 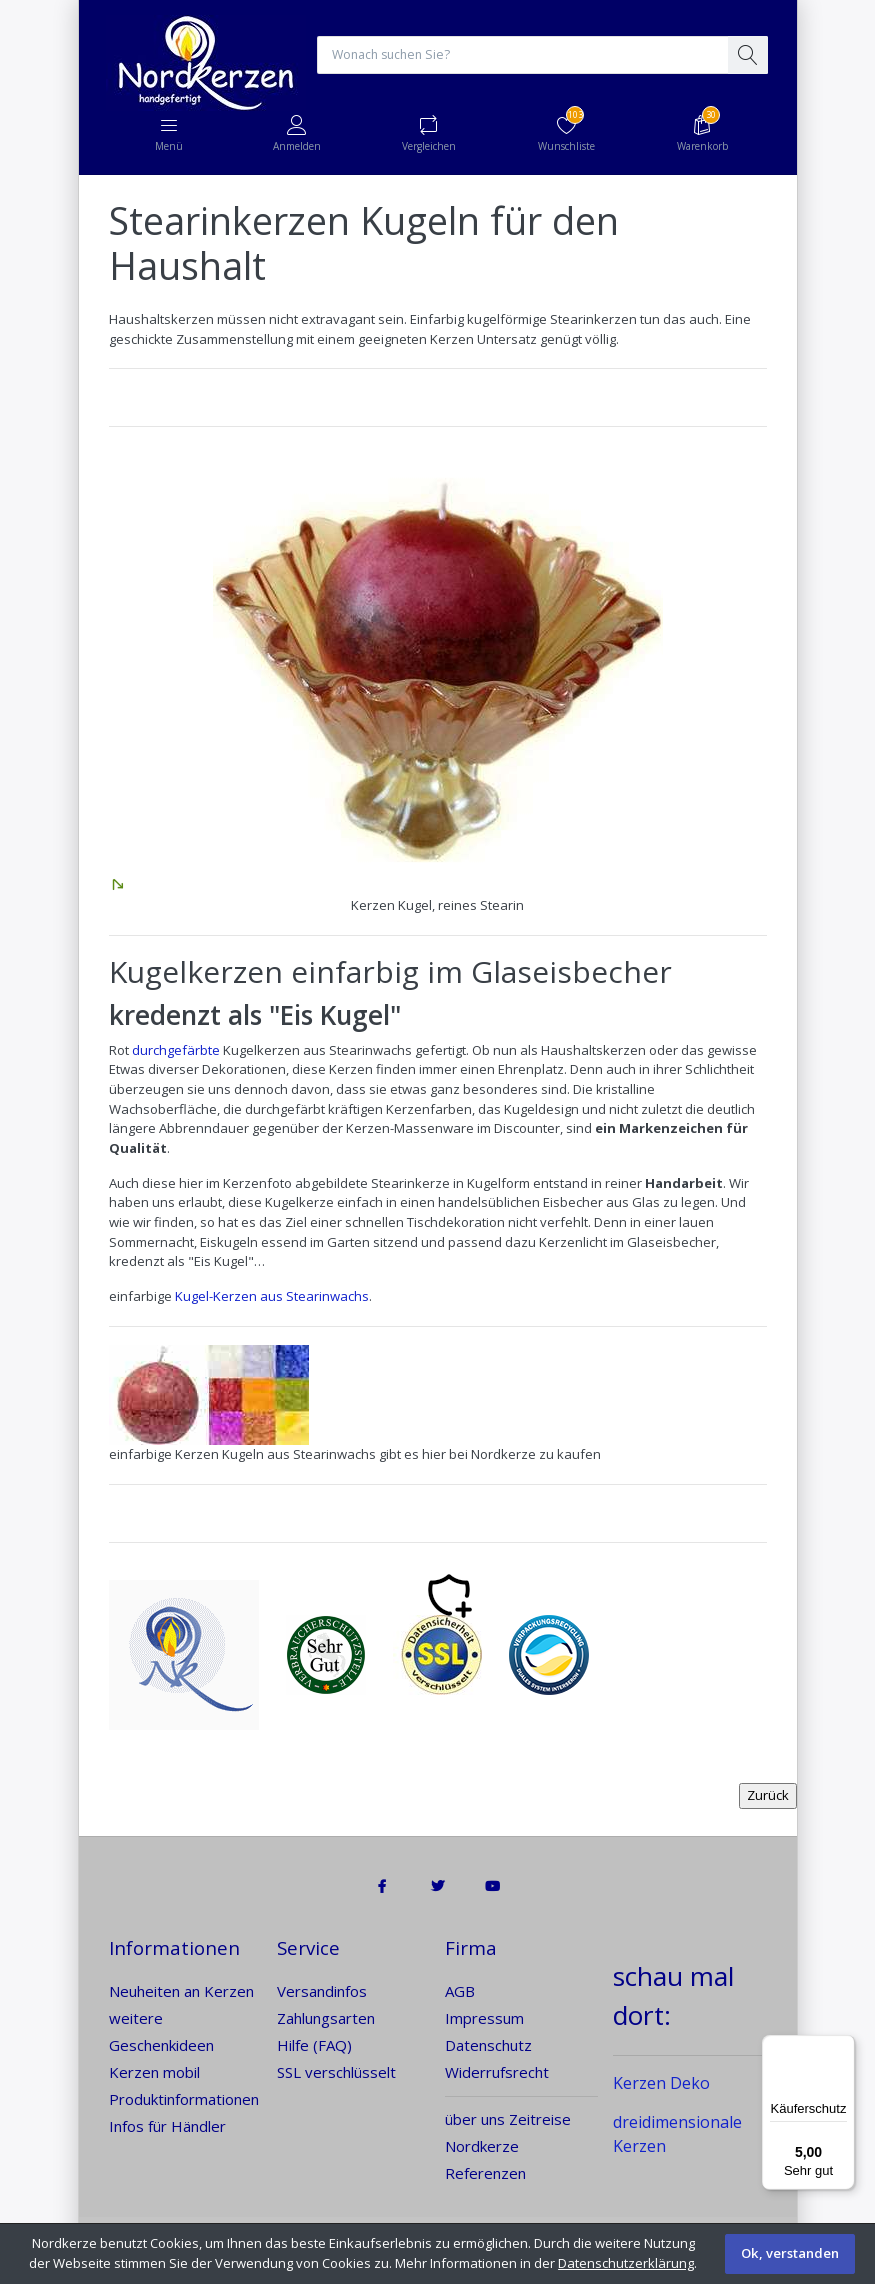 I want to click on make a sharp right turn (navigation direction), so click(x=117, y=884).